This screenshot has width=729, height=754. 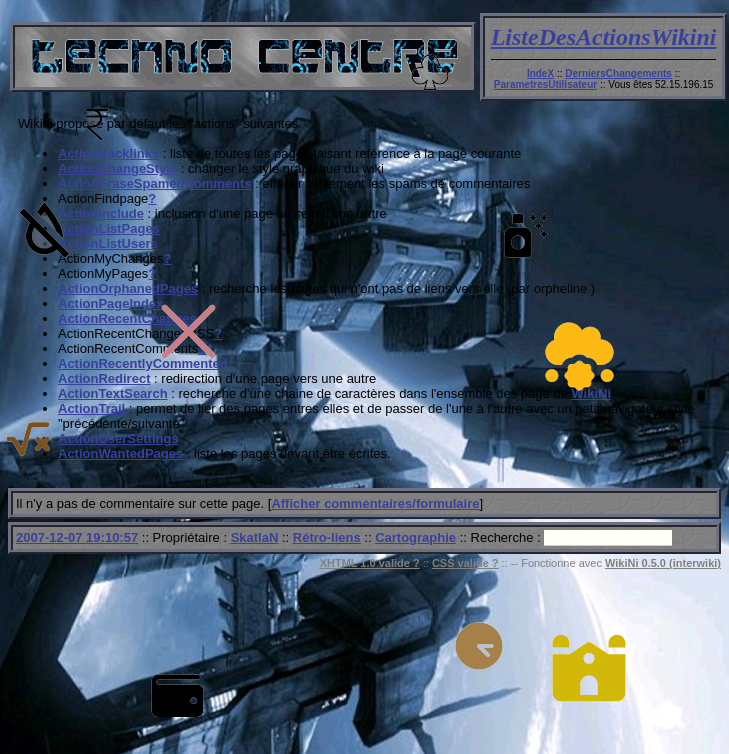 I want to click on access mathematical functions or calculator, so click(x=28, y=439).